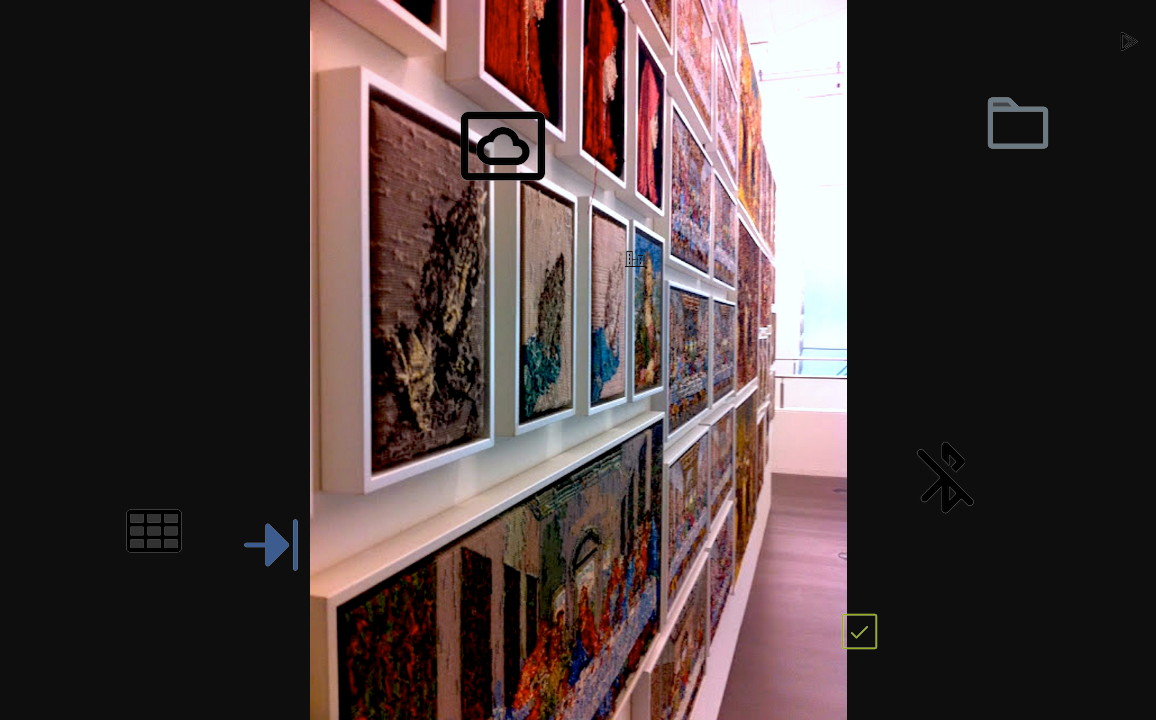 Image resolution: width=1156 pixels, height=720 pixels. I want to click on access daydream or screensaver settings, so click(503, 146).